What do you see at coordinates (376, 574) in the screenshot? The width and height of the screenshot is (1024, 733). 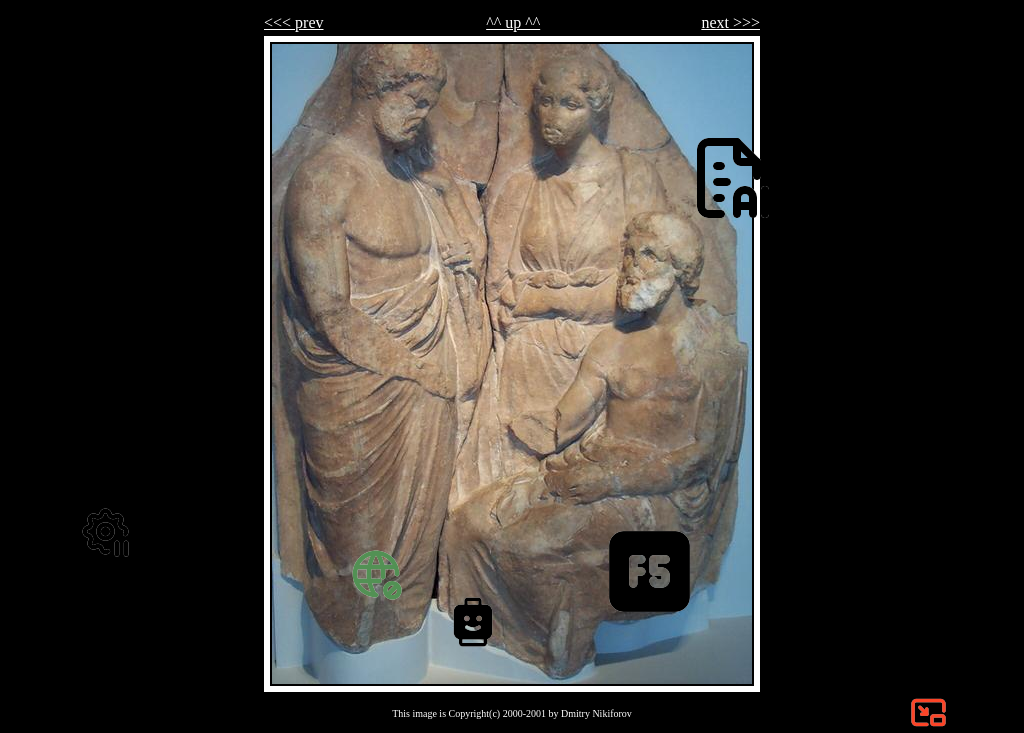 I see `disable internet access` at bounding box center [376, 574].